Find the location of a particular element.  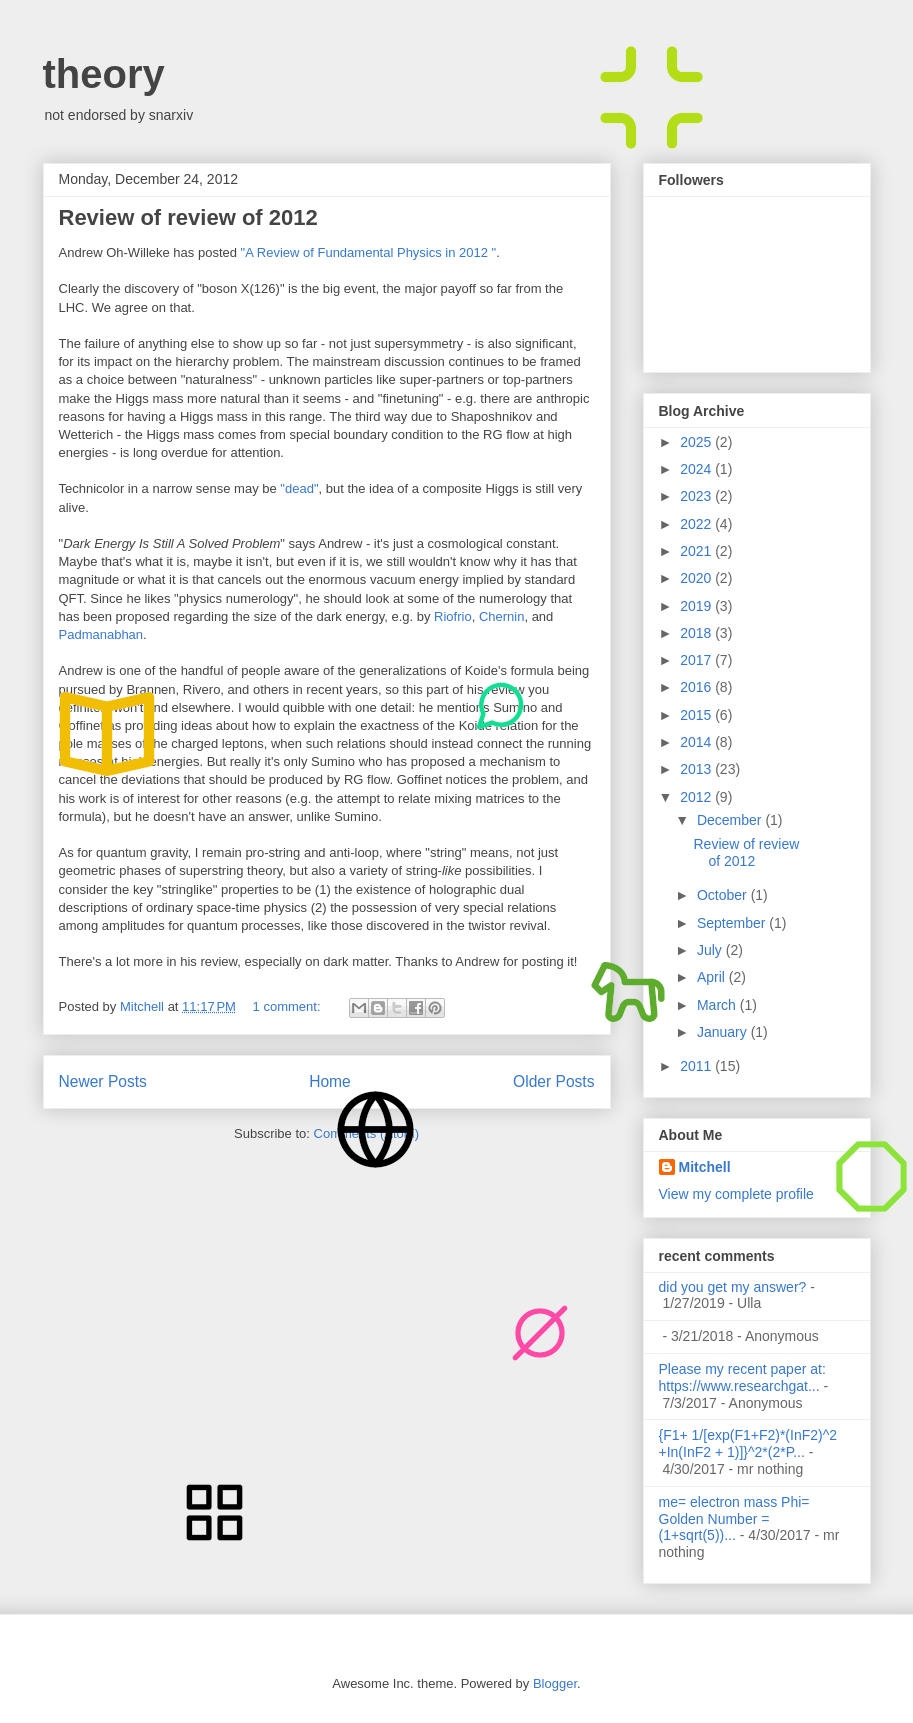

access equestrian or horseback riding features is located at coordinates (628, 992).